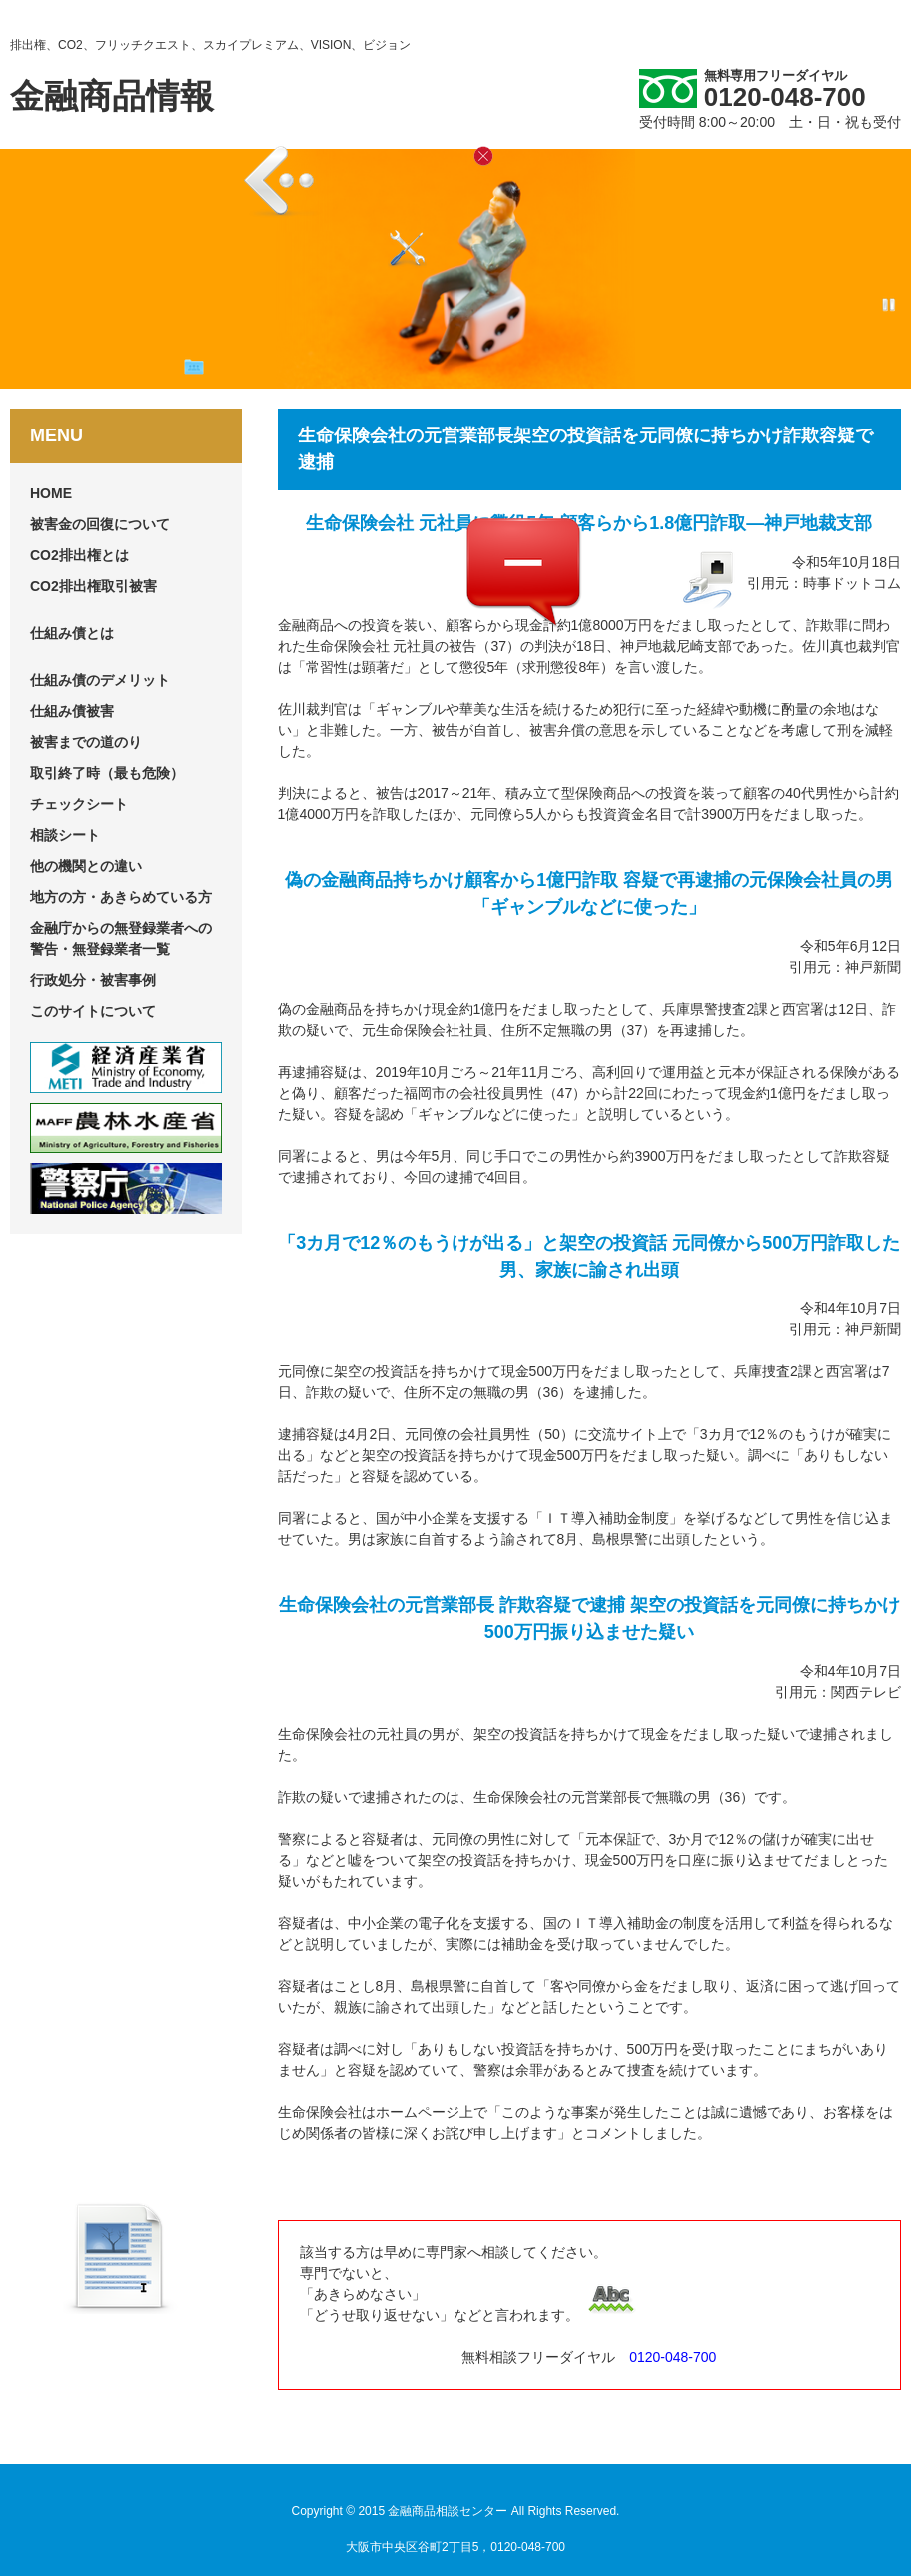  I want to click on user status: busy or do not disturb, so click(524, 571).